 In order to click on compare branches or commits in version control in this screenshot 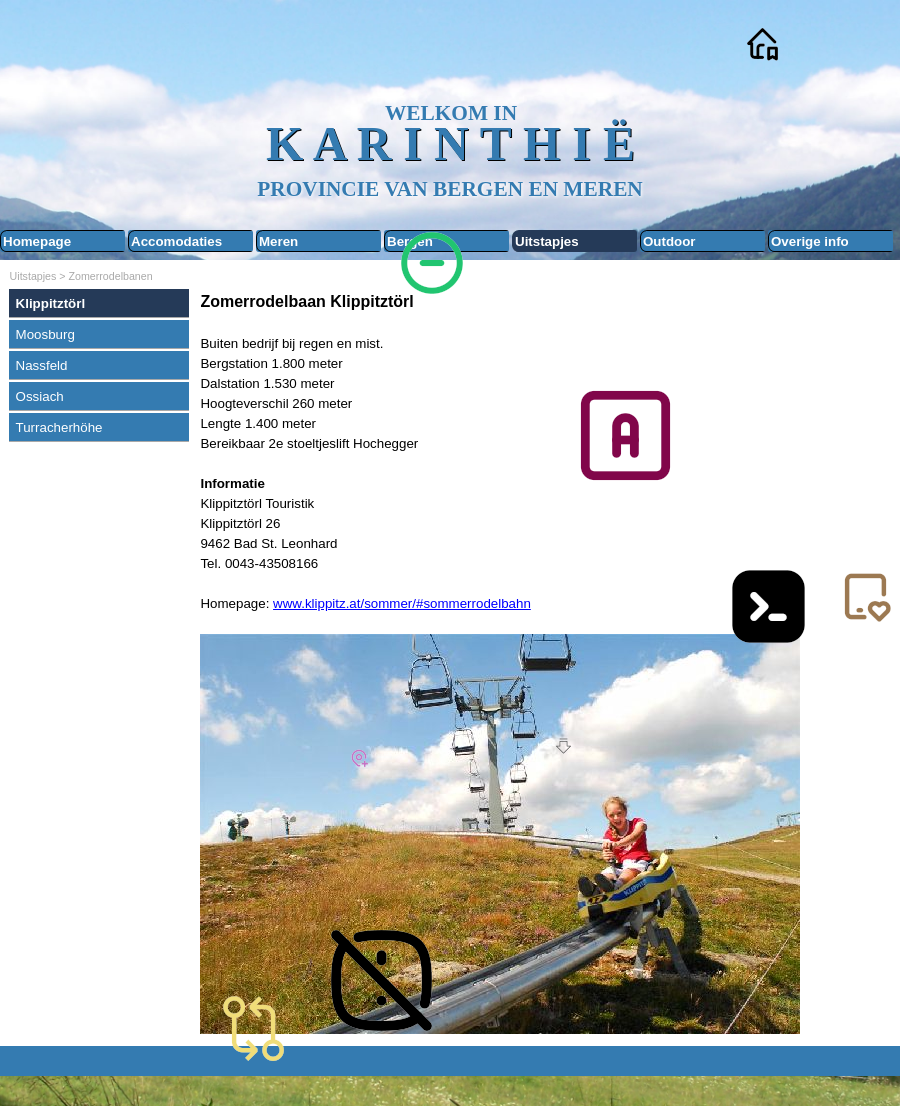, I will do `click(253, 1026)`.